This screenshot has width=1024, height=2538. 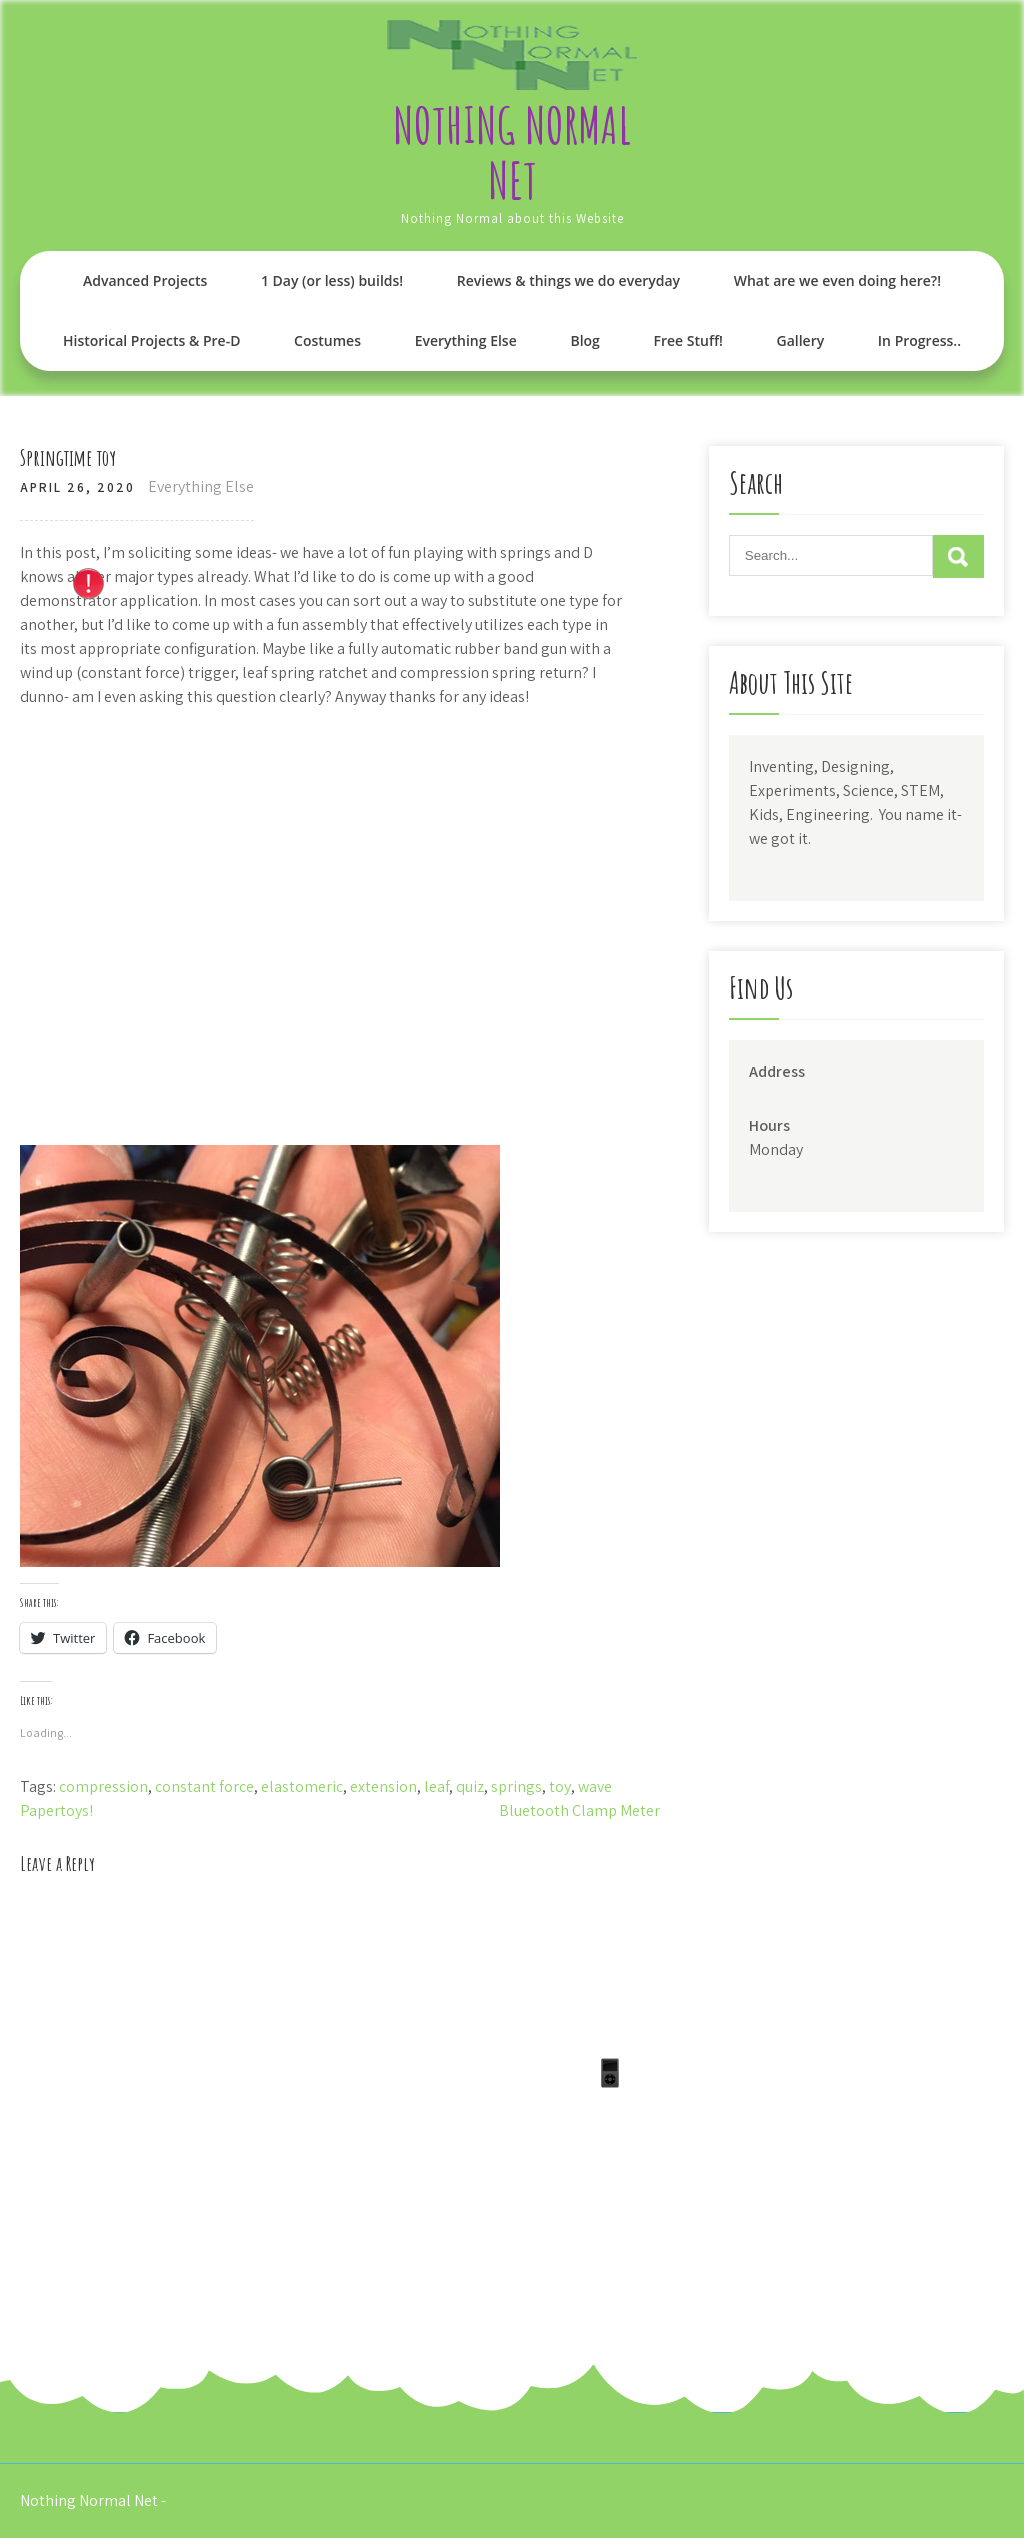 What do you see at coordinates (610, 2073) in the screenshot?
I see `iPod classic device icon` at bounding box center [610, 2073].